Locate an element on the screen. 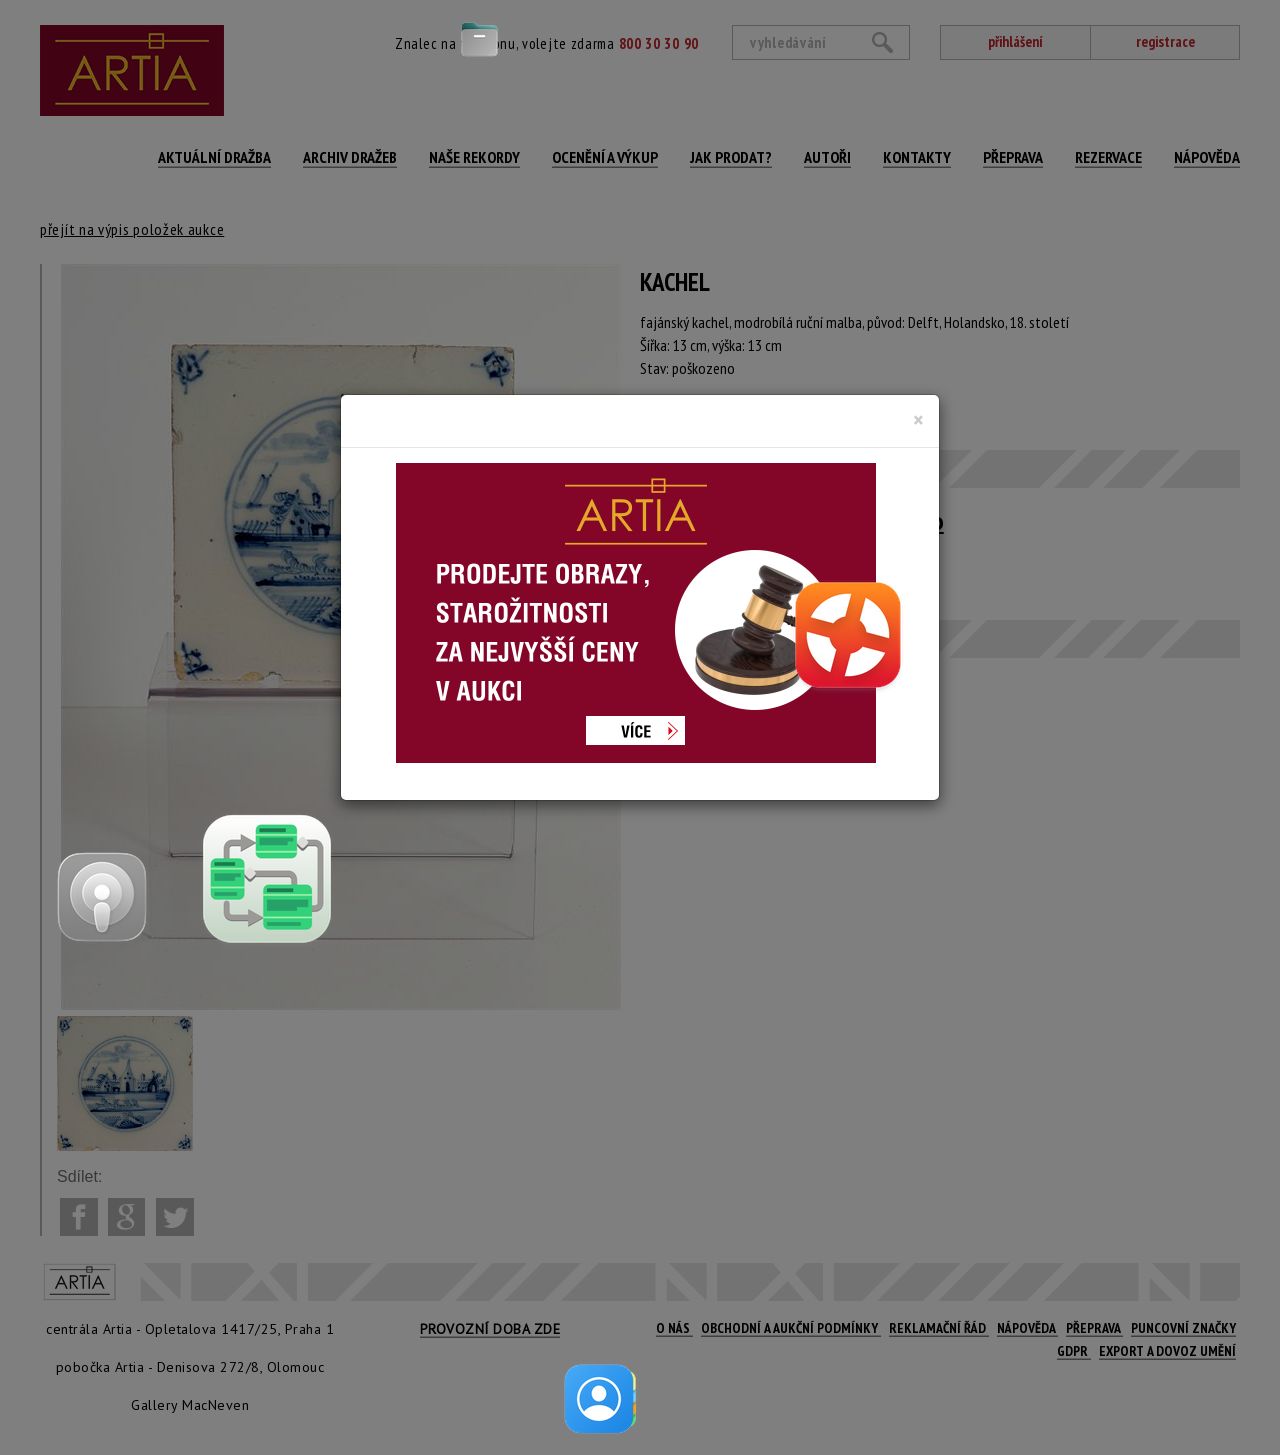  open the file manager application is located at coordinates (479, 39).